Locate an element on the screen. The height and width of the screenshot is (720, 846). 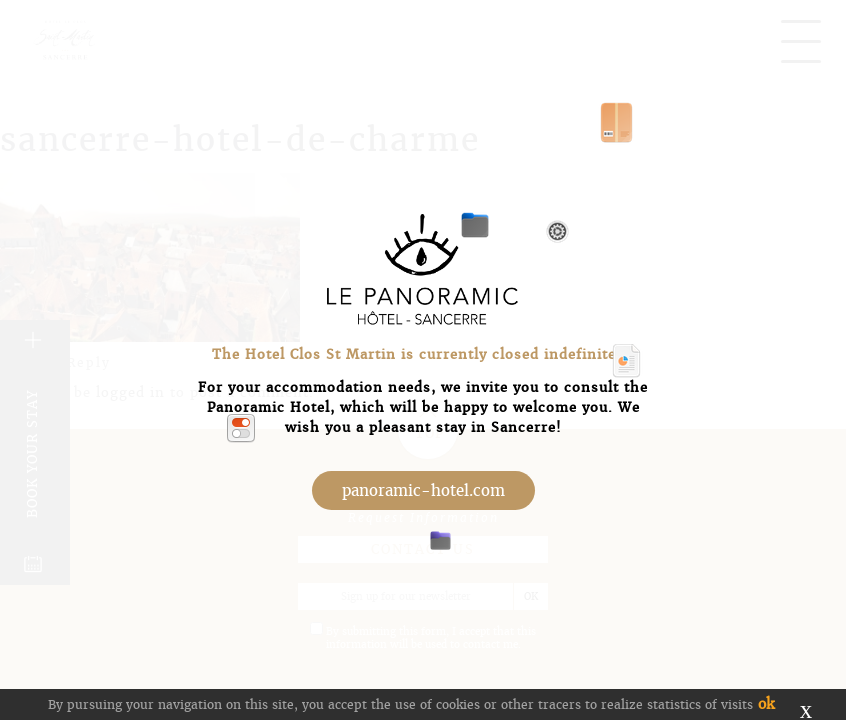
view contents of an open folder is located at coordinates (440, 540).